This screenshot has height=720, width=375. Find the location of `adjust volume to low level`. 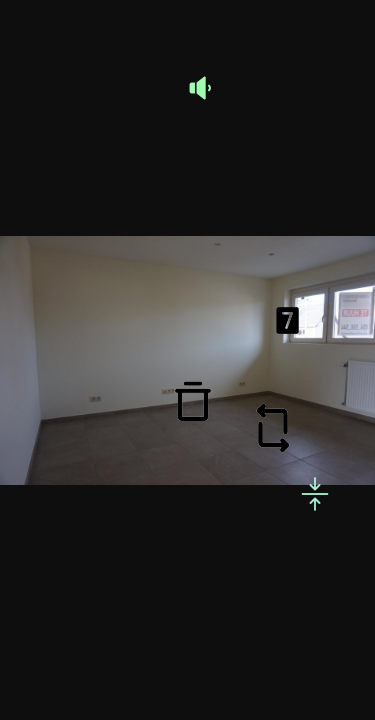

adjust volume to low level is located at coordinates (202, 88).